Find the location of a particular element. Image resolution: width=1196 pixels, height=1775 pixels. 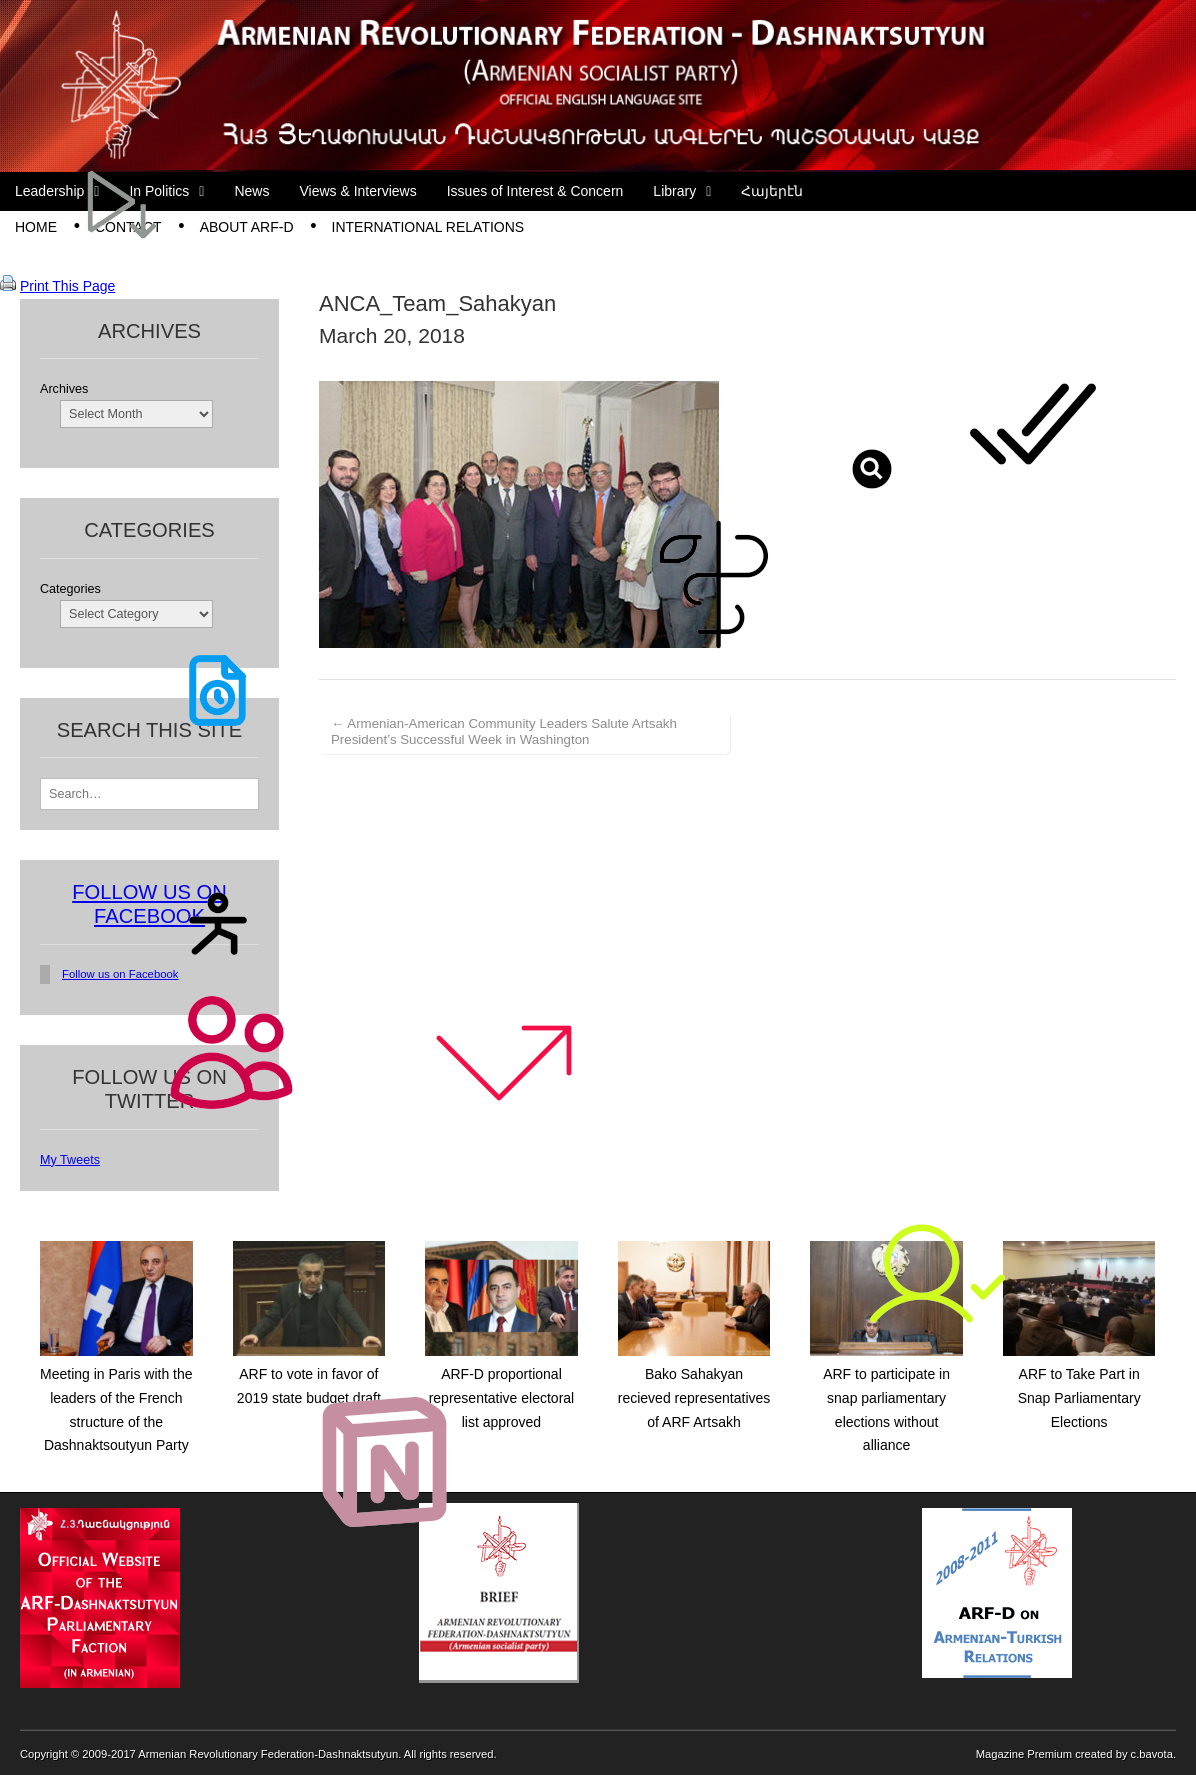

open Notion app is located at coordinates (384, 1458).